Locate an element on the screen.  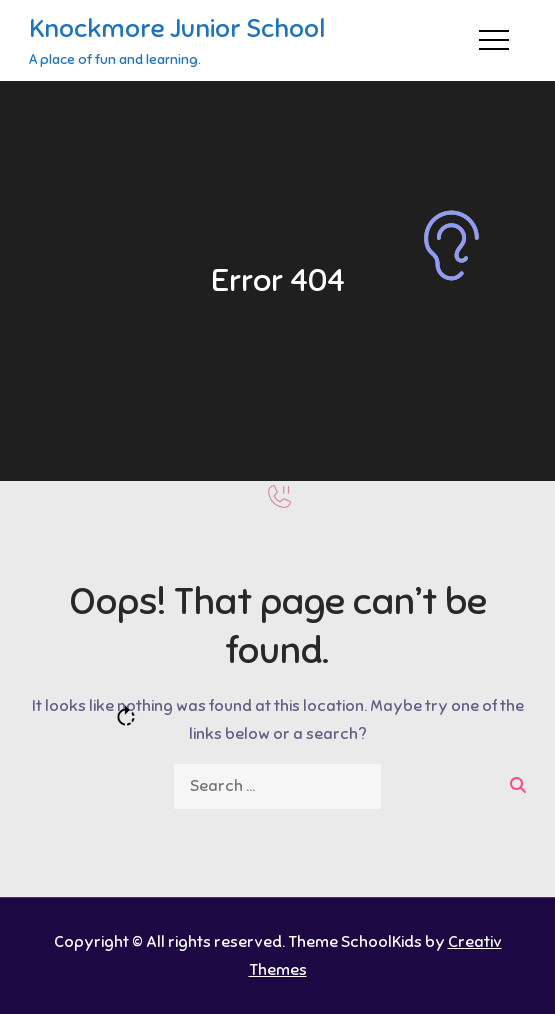
put a call on hold is located at coordinates (280, 496).